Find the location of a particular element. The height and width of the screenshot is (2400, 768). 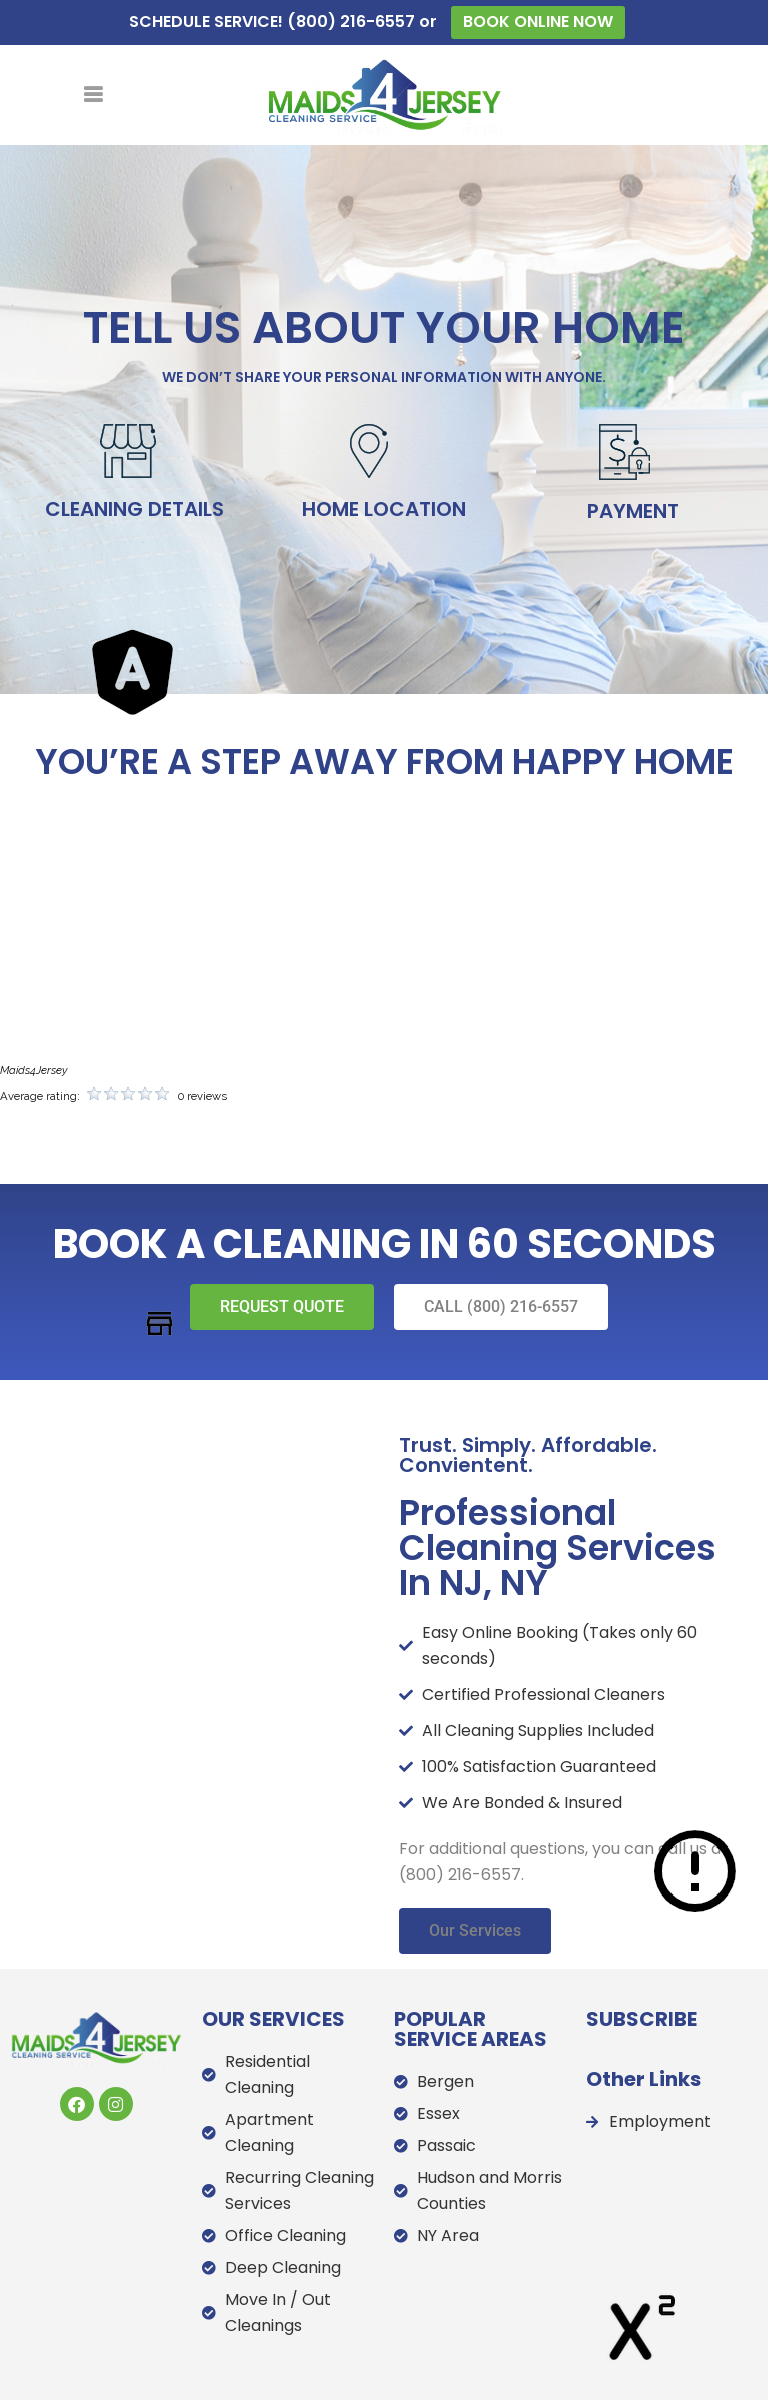

access the store or marketplace is located at coordinates (159, 1323).